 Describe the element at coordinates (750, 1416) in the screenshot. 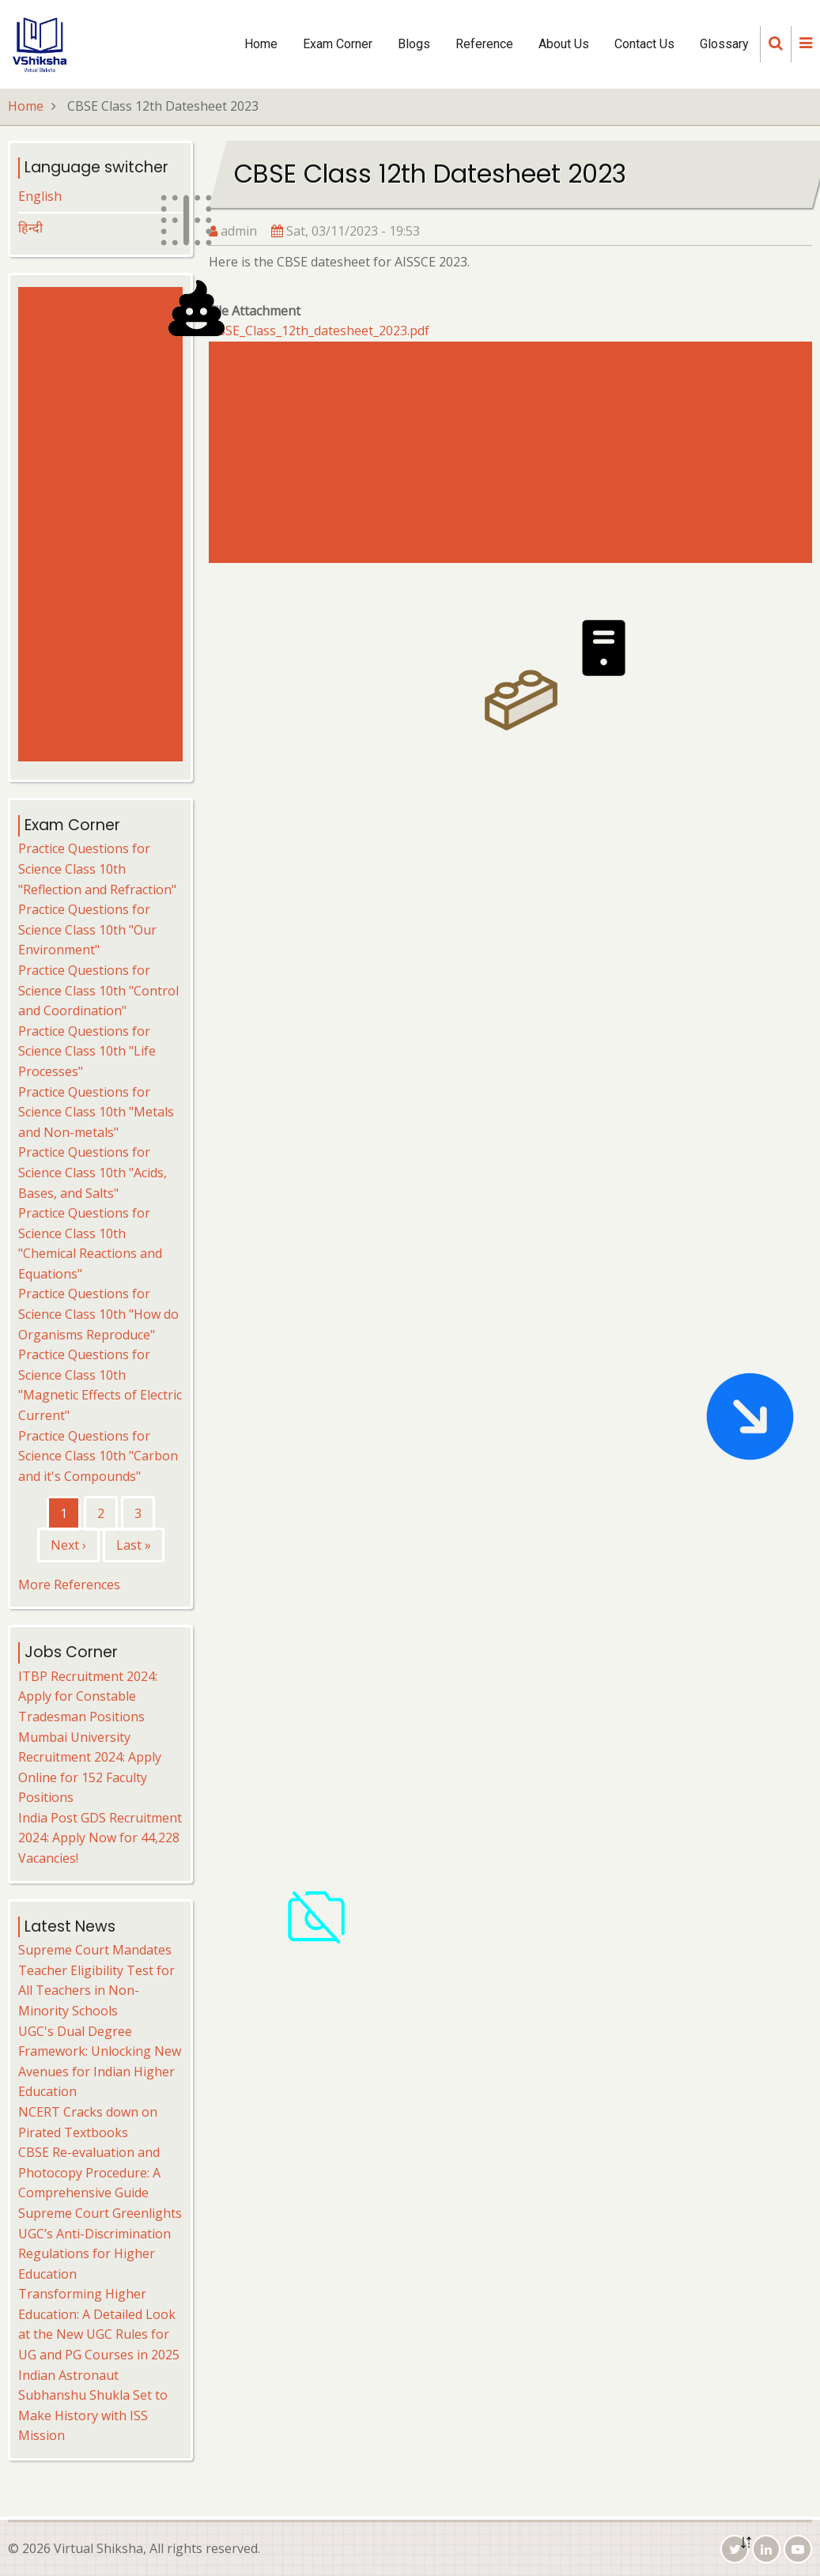

I see `navigate to the next section below` at that location.